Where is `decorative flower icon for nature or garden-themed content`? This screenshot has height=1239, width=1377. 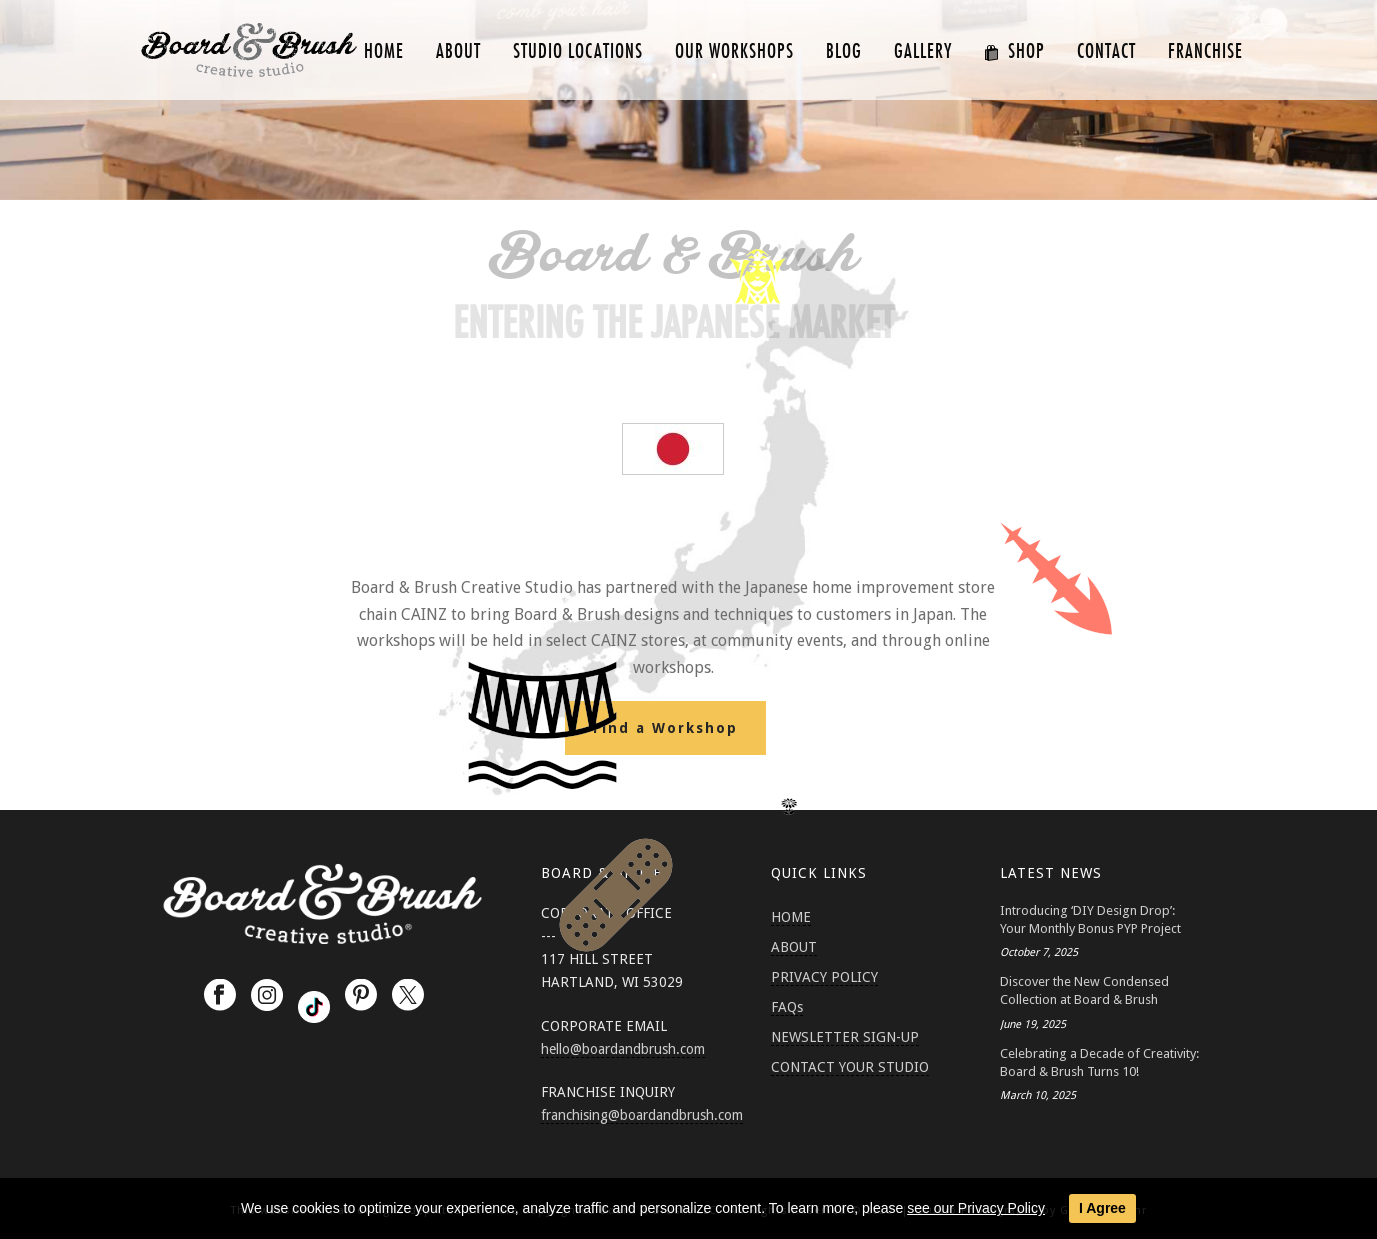 decorative flower icon for nature or garden-themed content is located at coordinates (789, 806).